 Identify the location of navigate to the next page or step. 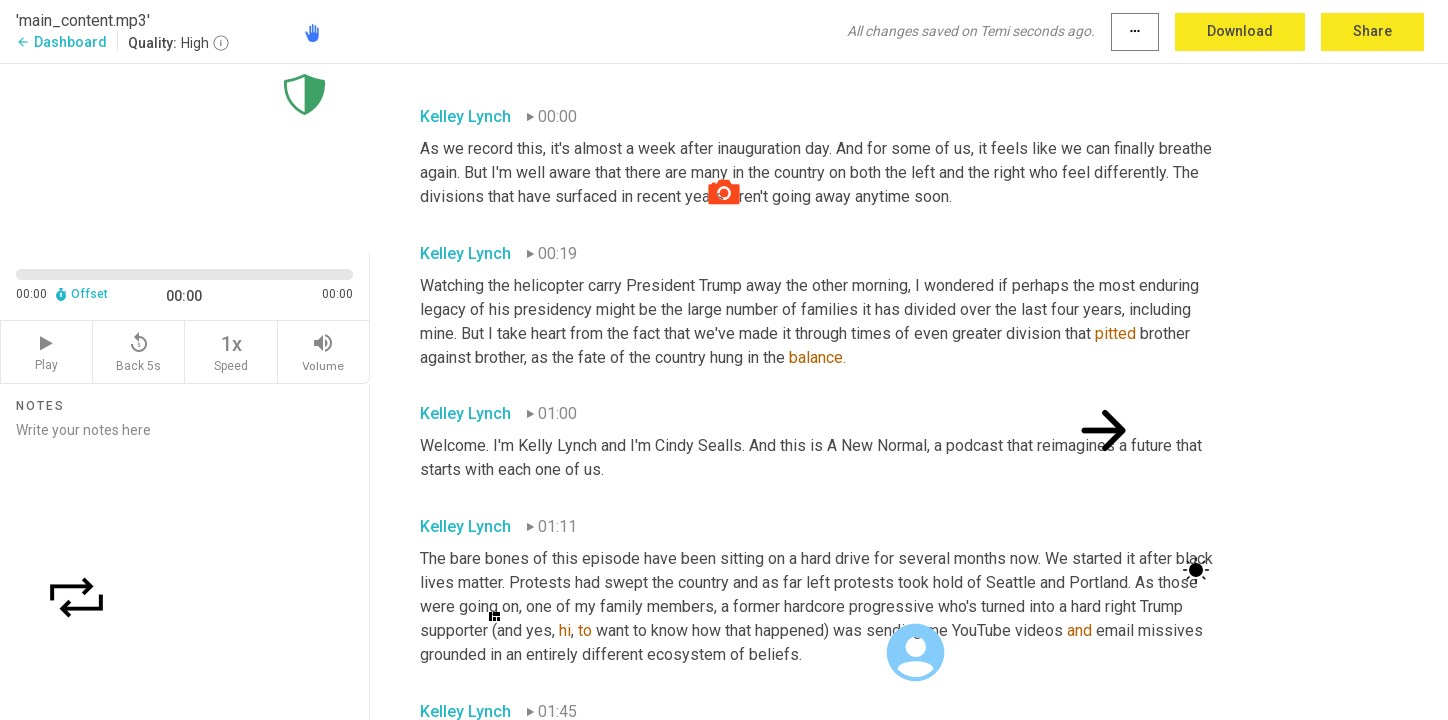
(1103, 430).